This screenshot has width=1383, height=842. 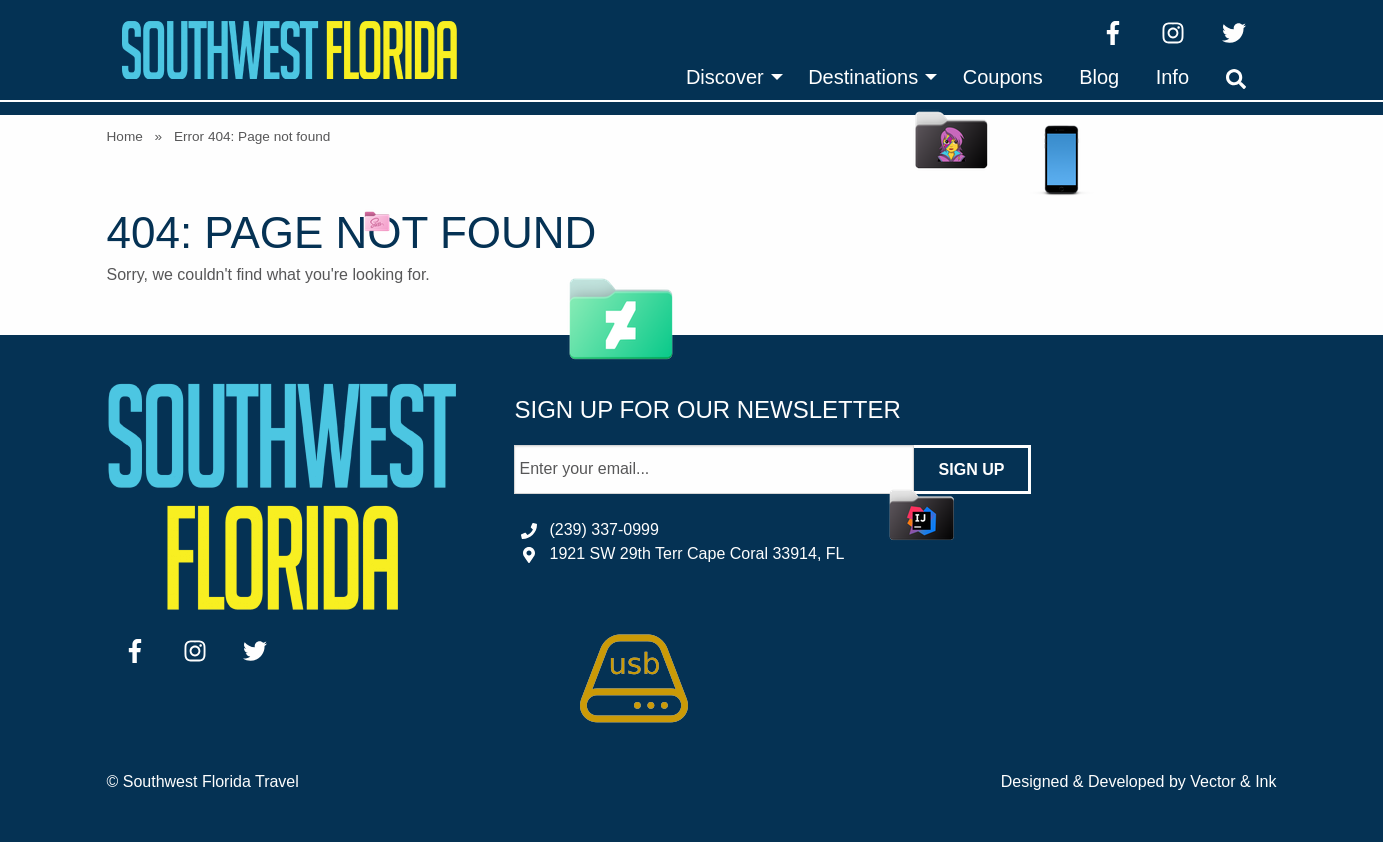 What do you see at coordinates (634, 675) in the screenshot?
I see `external usb hard drive connected` at bounding box center [634, 675].